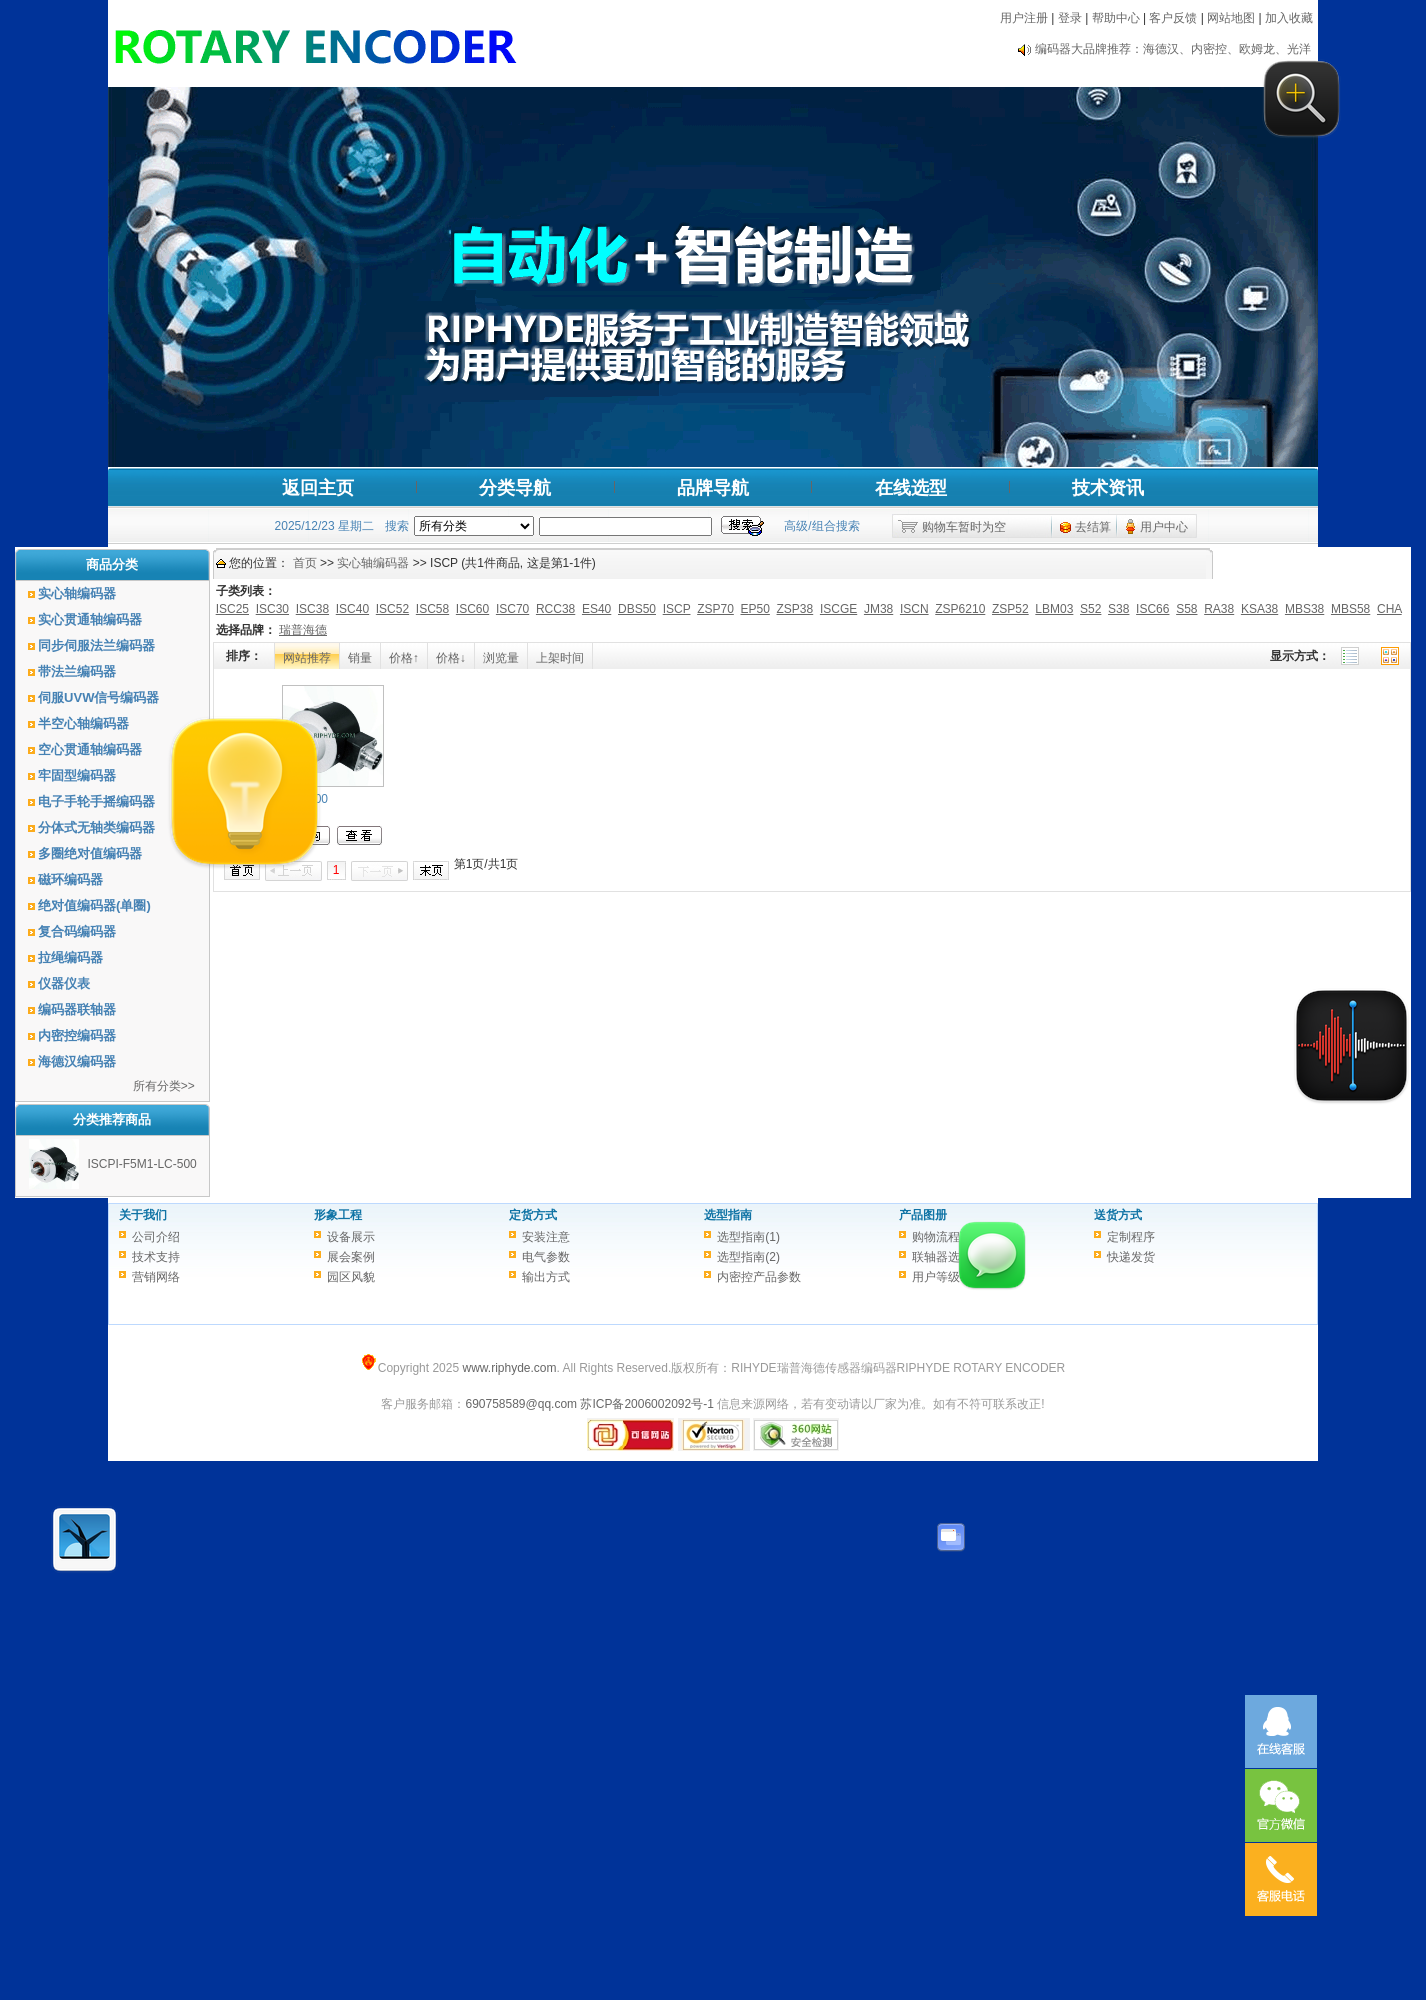 The height and width of the screenshot is (2000, 1426). Describe the element at coordinates (951, 1537) in the screenshot. I see `manage startup applications and session settings` at that location.